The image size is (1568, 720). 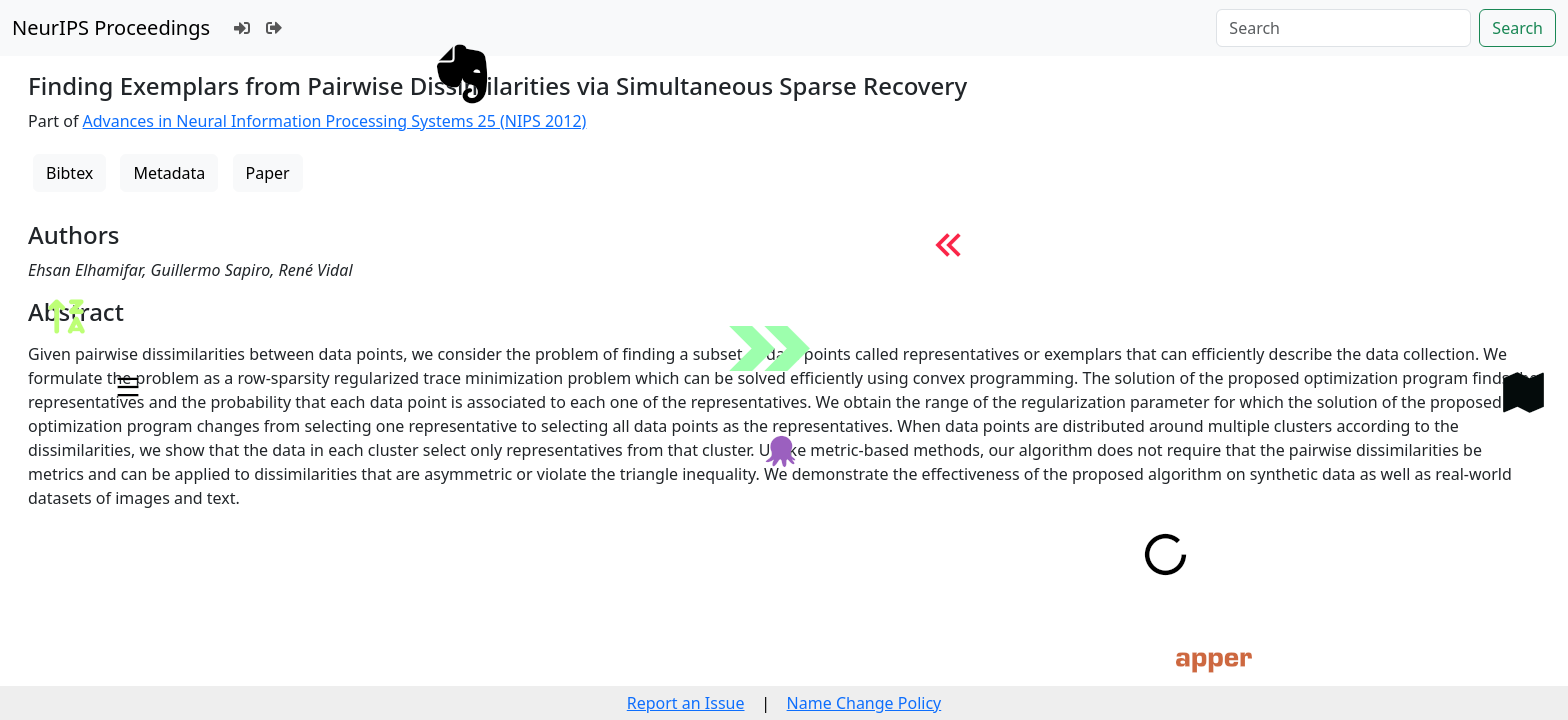 I want to click on open evernote app, so click(x=462, y=74).